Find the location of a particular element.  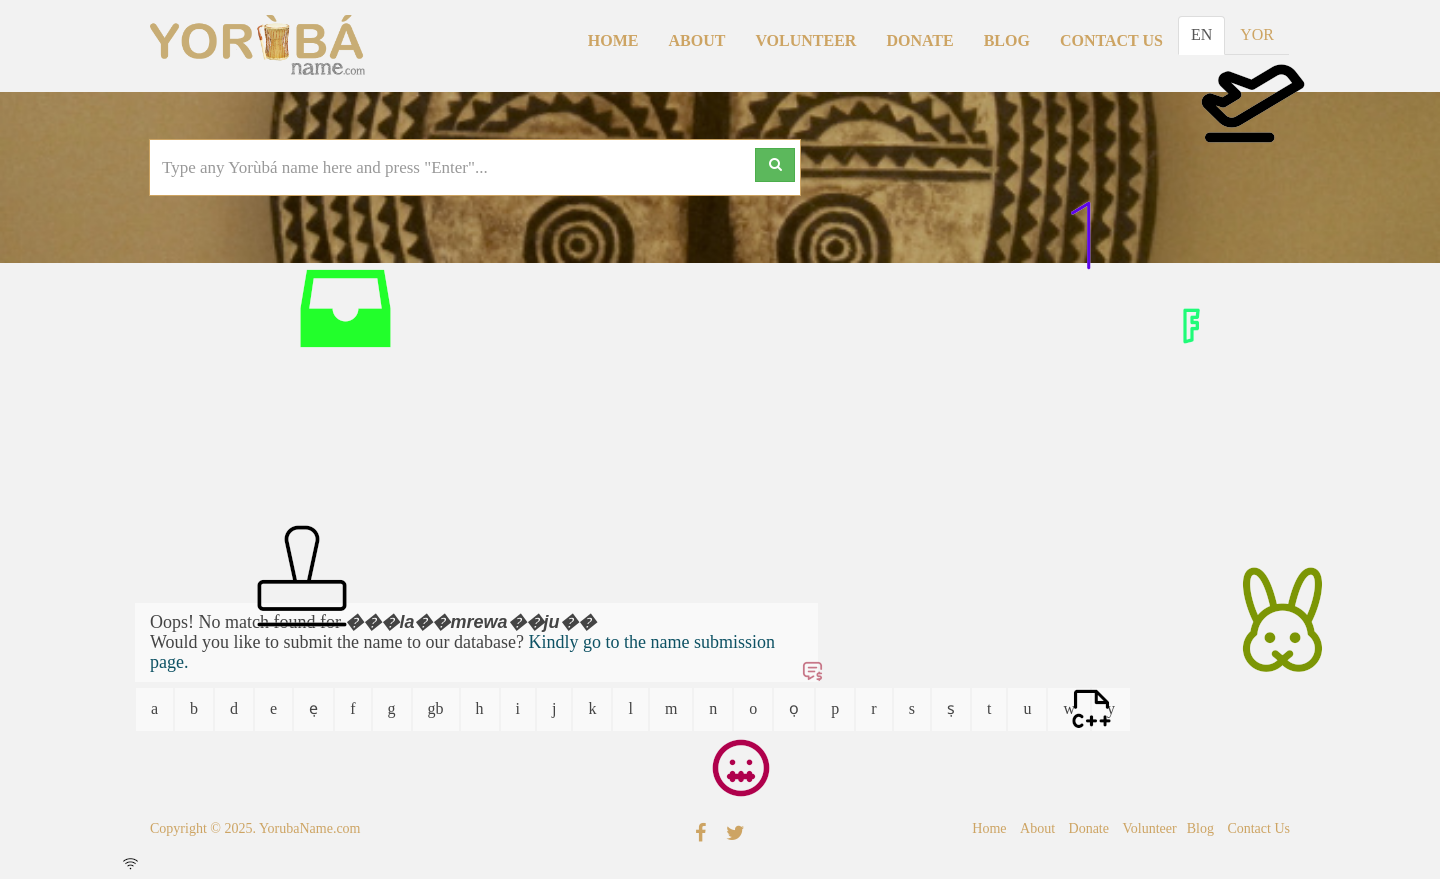

indicates first place or top ranking is located at coordinates (1085, 235).